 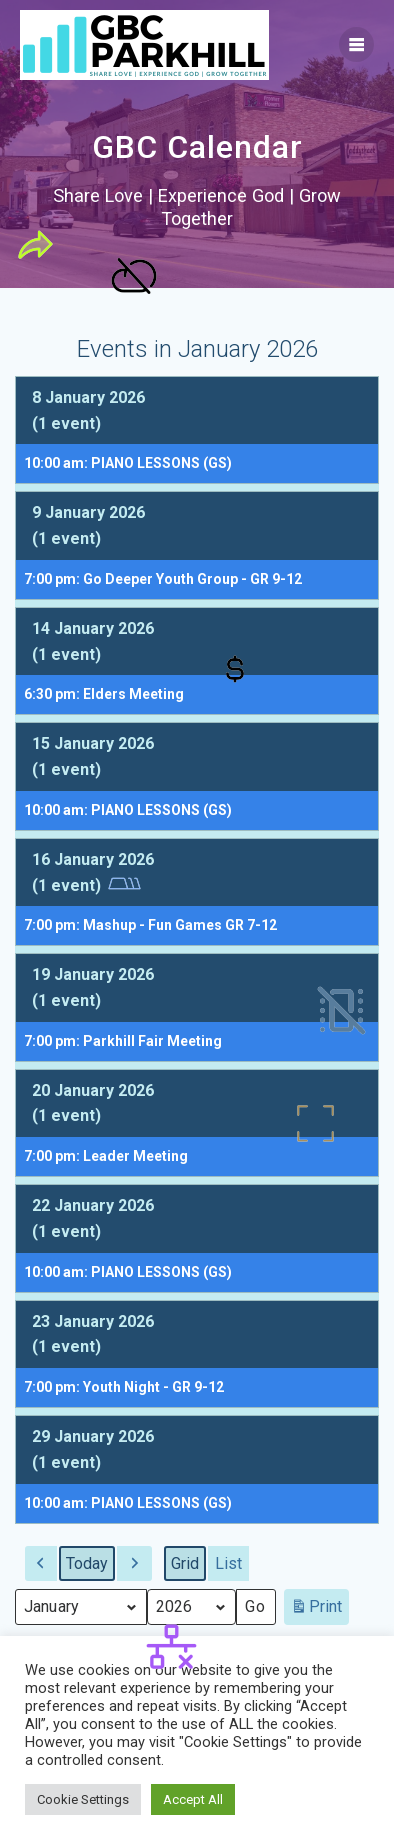 I want to click on network connection error or failure, so click(x=171, y=1647).